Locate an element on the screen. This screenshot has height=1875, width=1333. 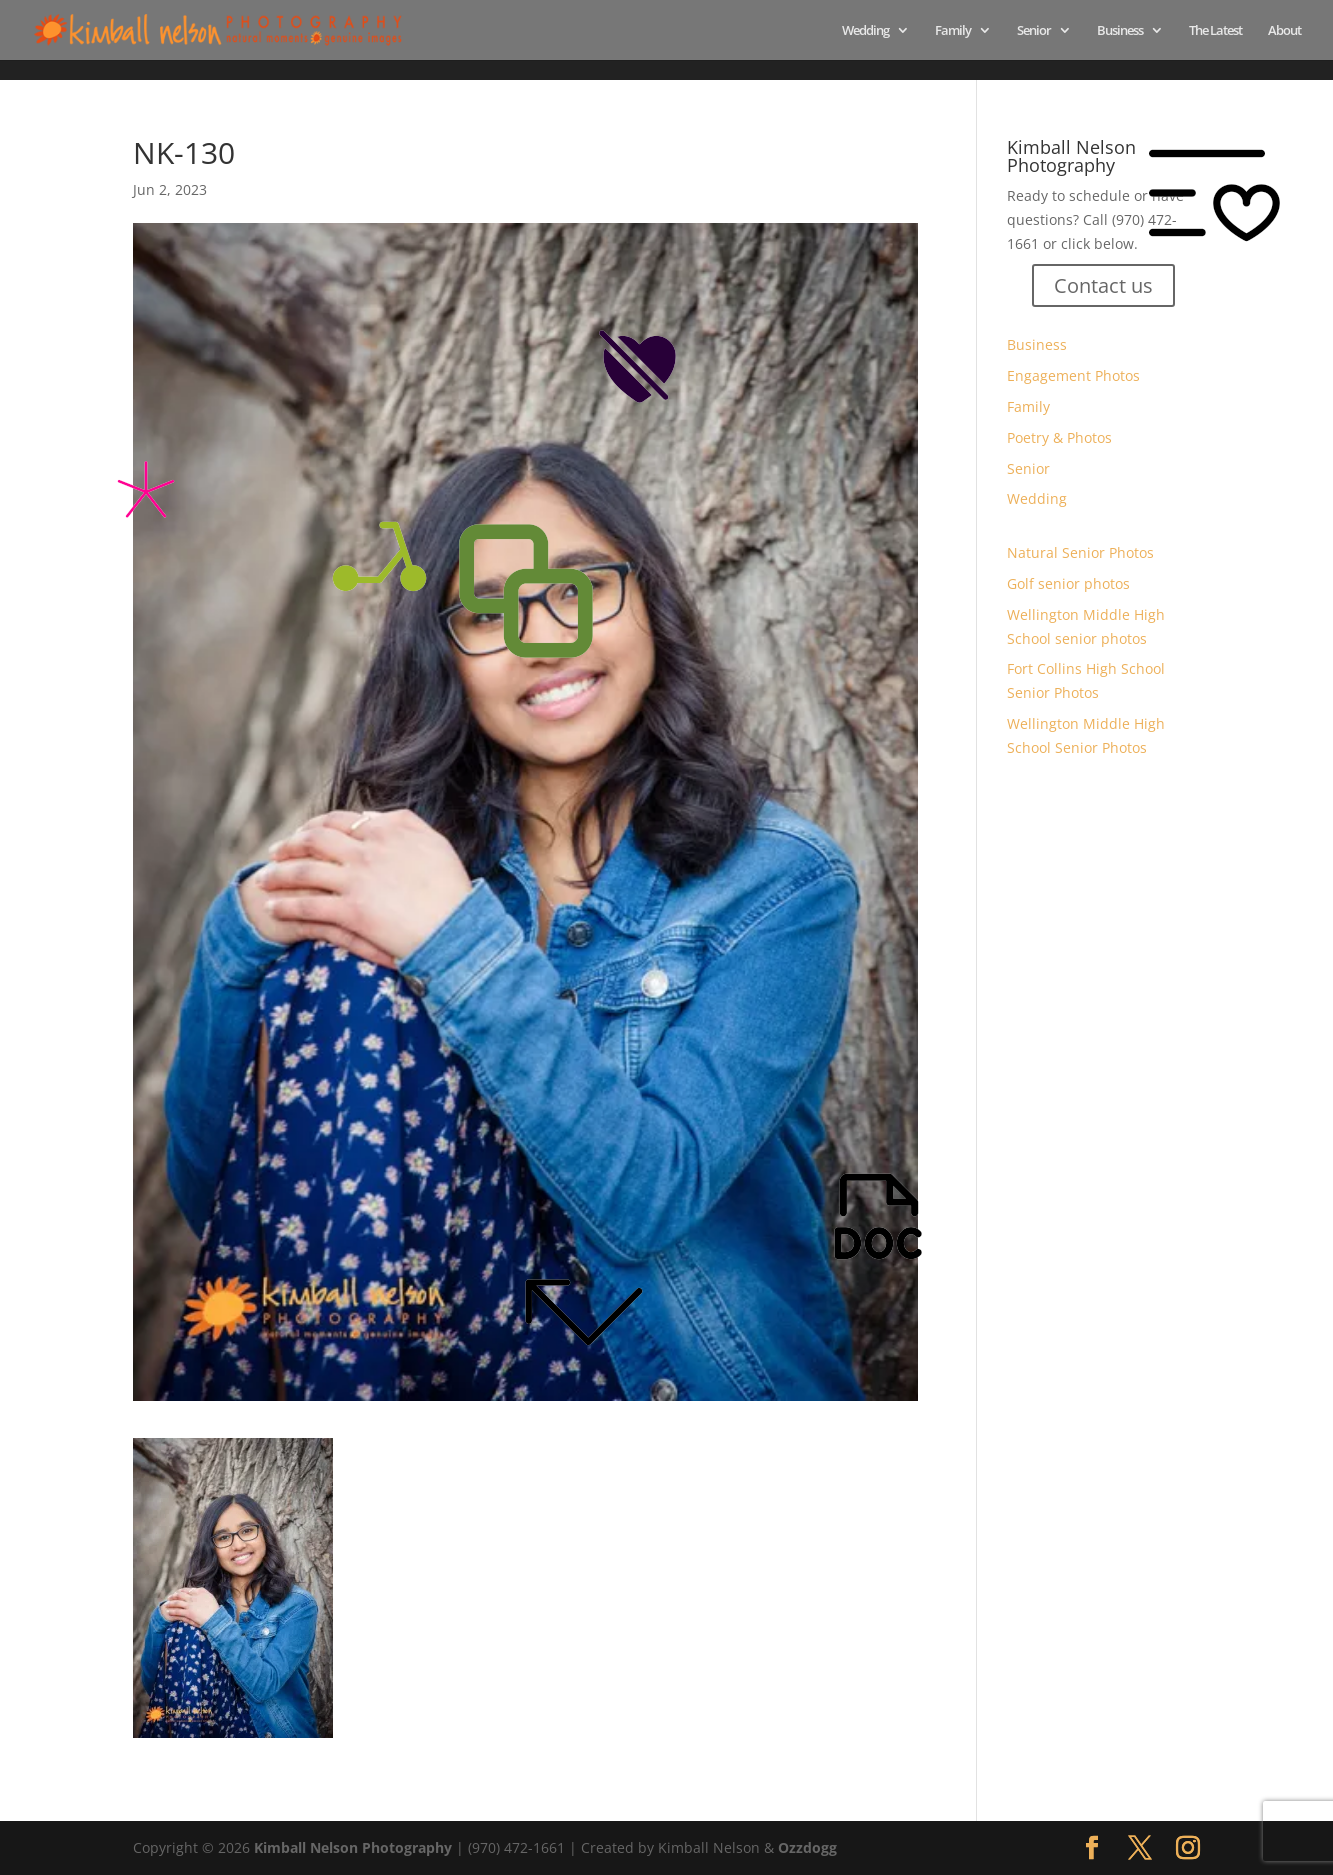
select scooter as transportation mode is located at coordinates (379, 560).